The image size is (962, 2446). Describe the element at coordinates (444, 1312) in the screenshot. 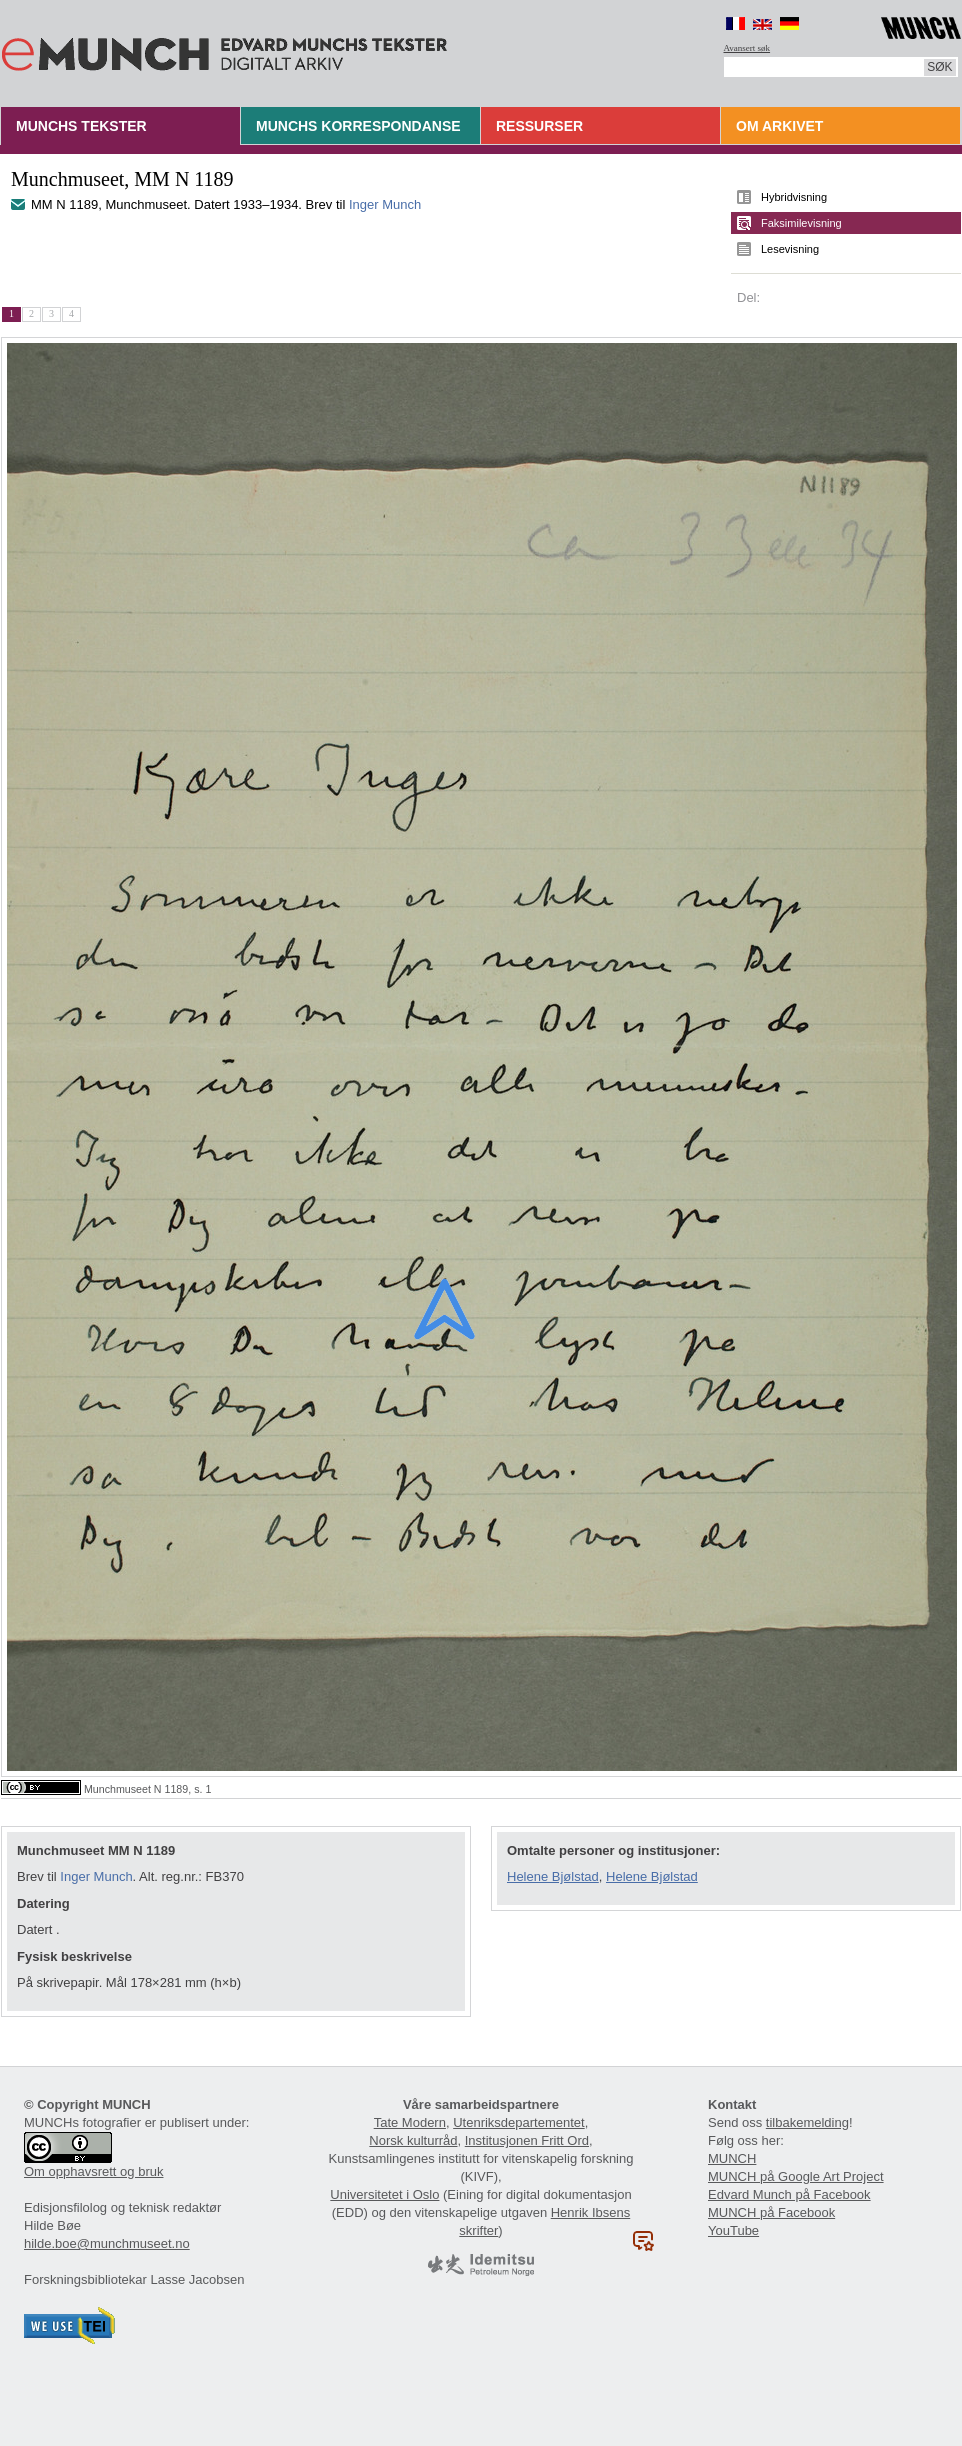

I see `access navigation or directions` at that location.